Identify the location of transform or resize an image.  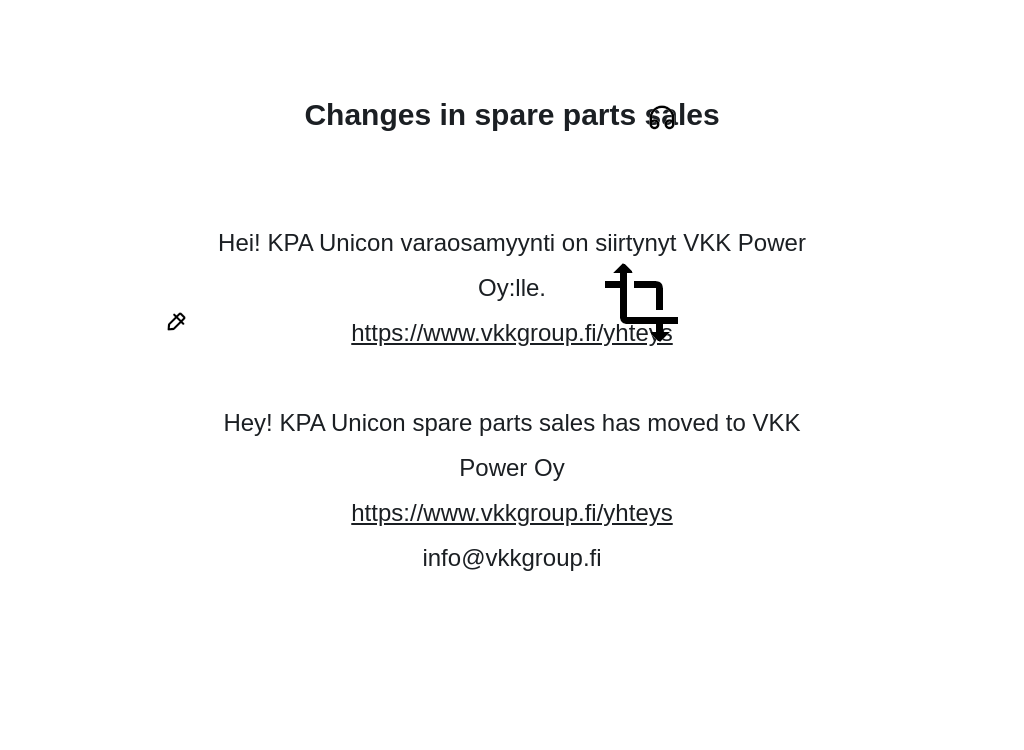
(641, 302).